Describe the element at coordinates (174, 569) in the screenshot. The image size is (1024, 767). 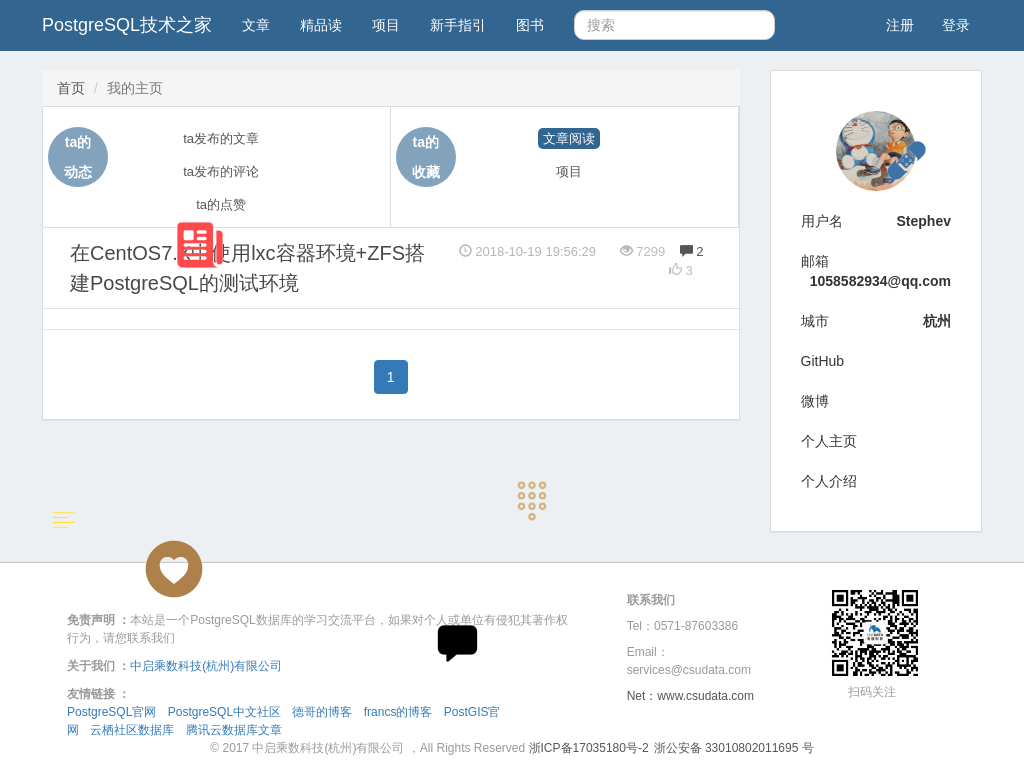
I see `add to favorites` at that location.